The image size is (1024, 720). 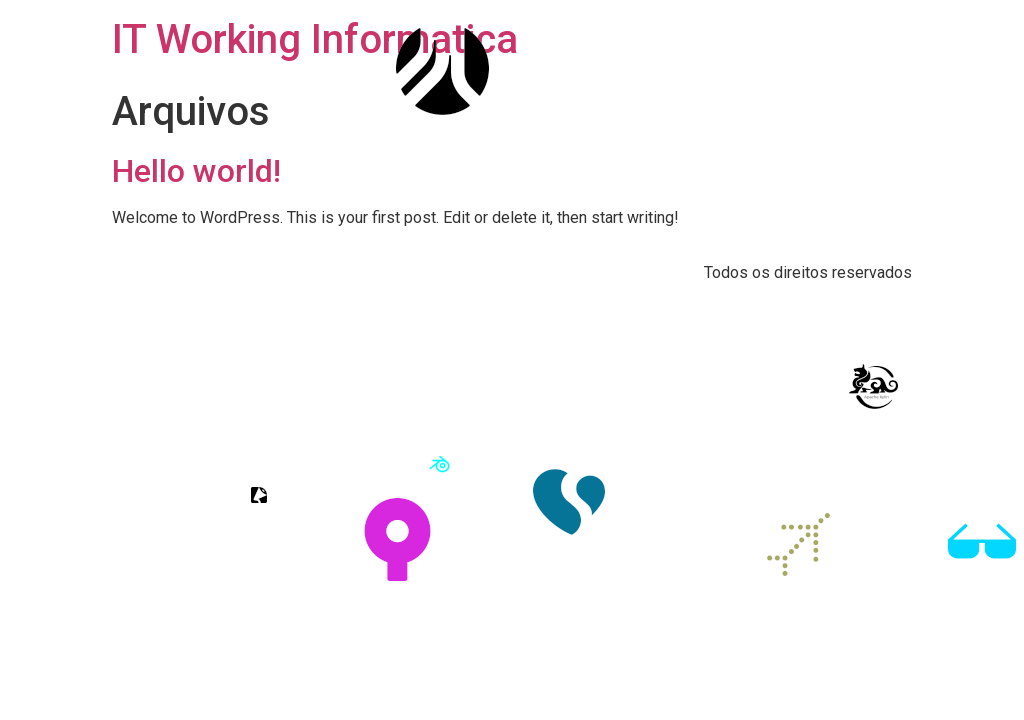 I want to click on open sourcetree git client, so click(x=397, y=539).